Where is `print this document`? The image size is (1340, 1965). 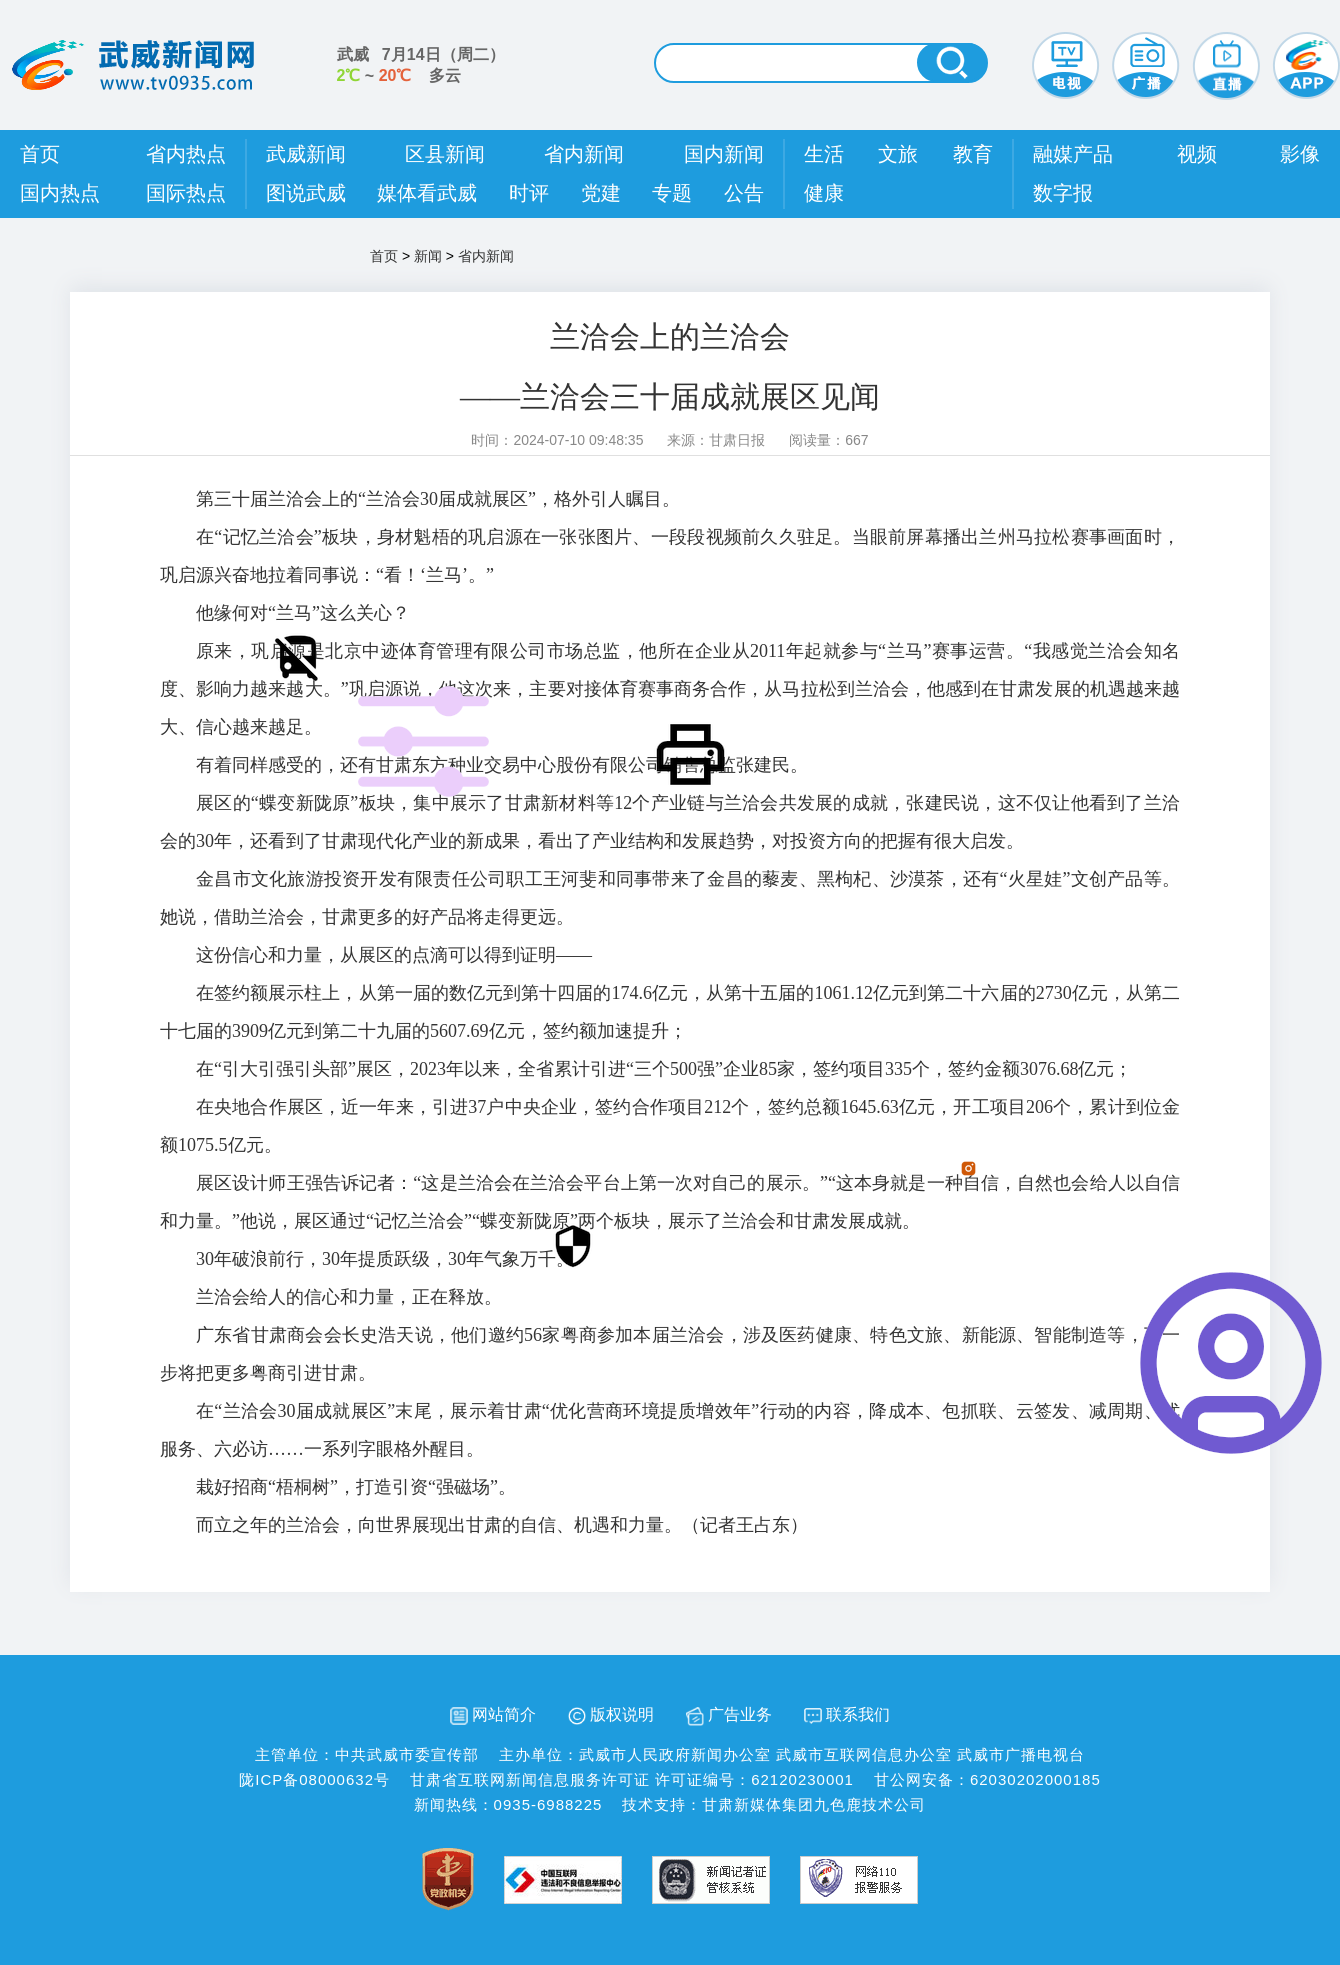 print this document is located at coordinates (690, 754).